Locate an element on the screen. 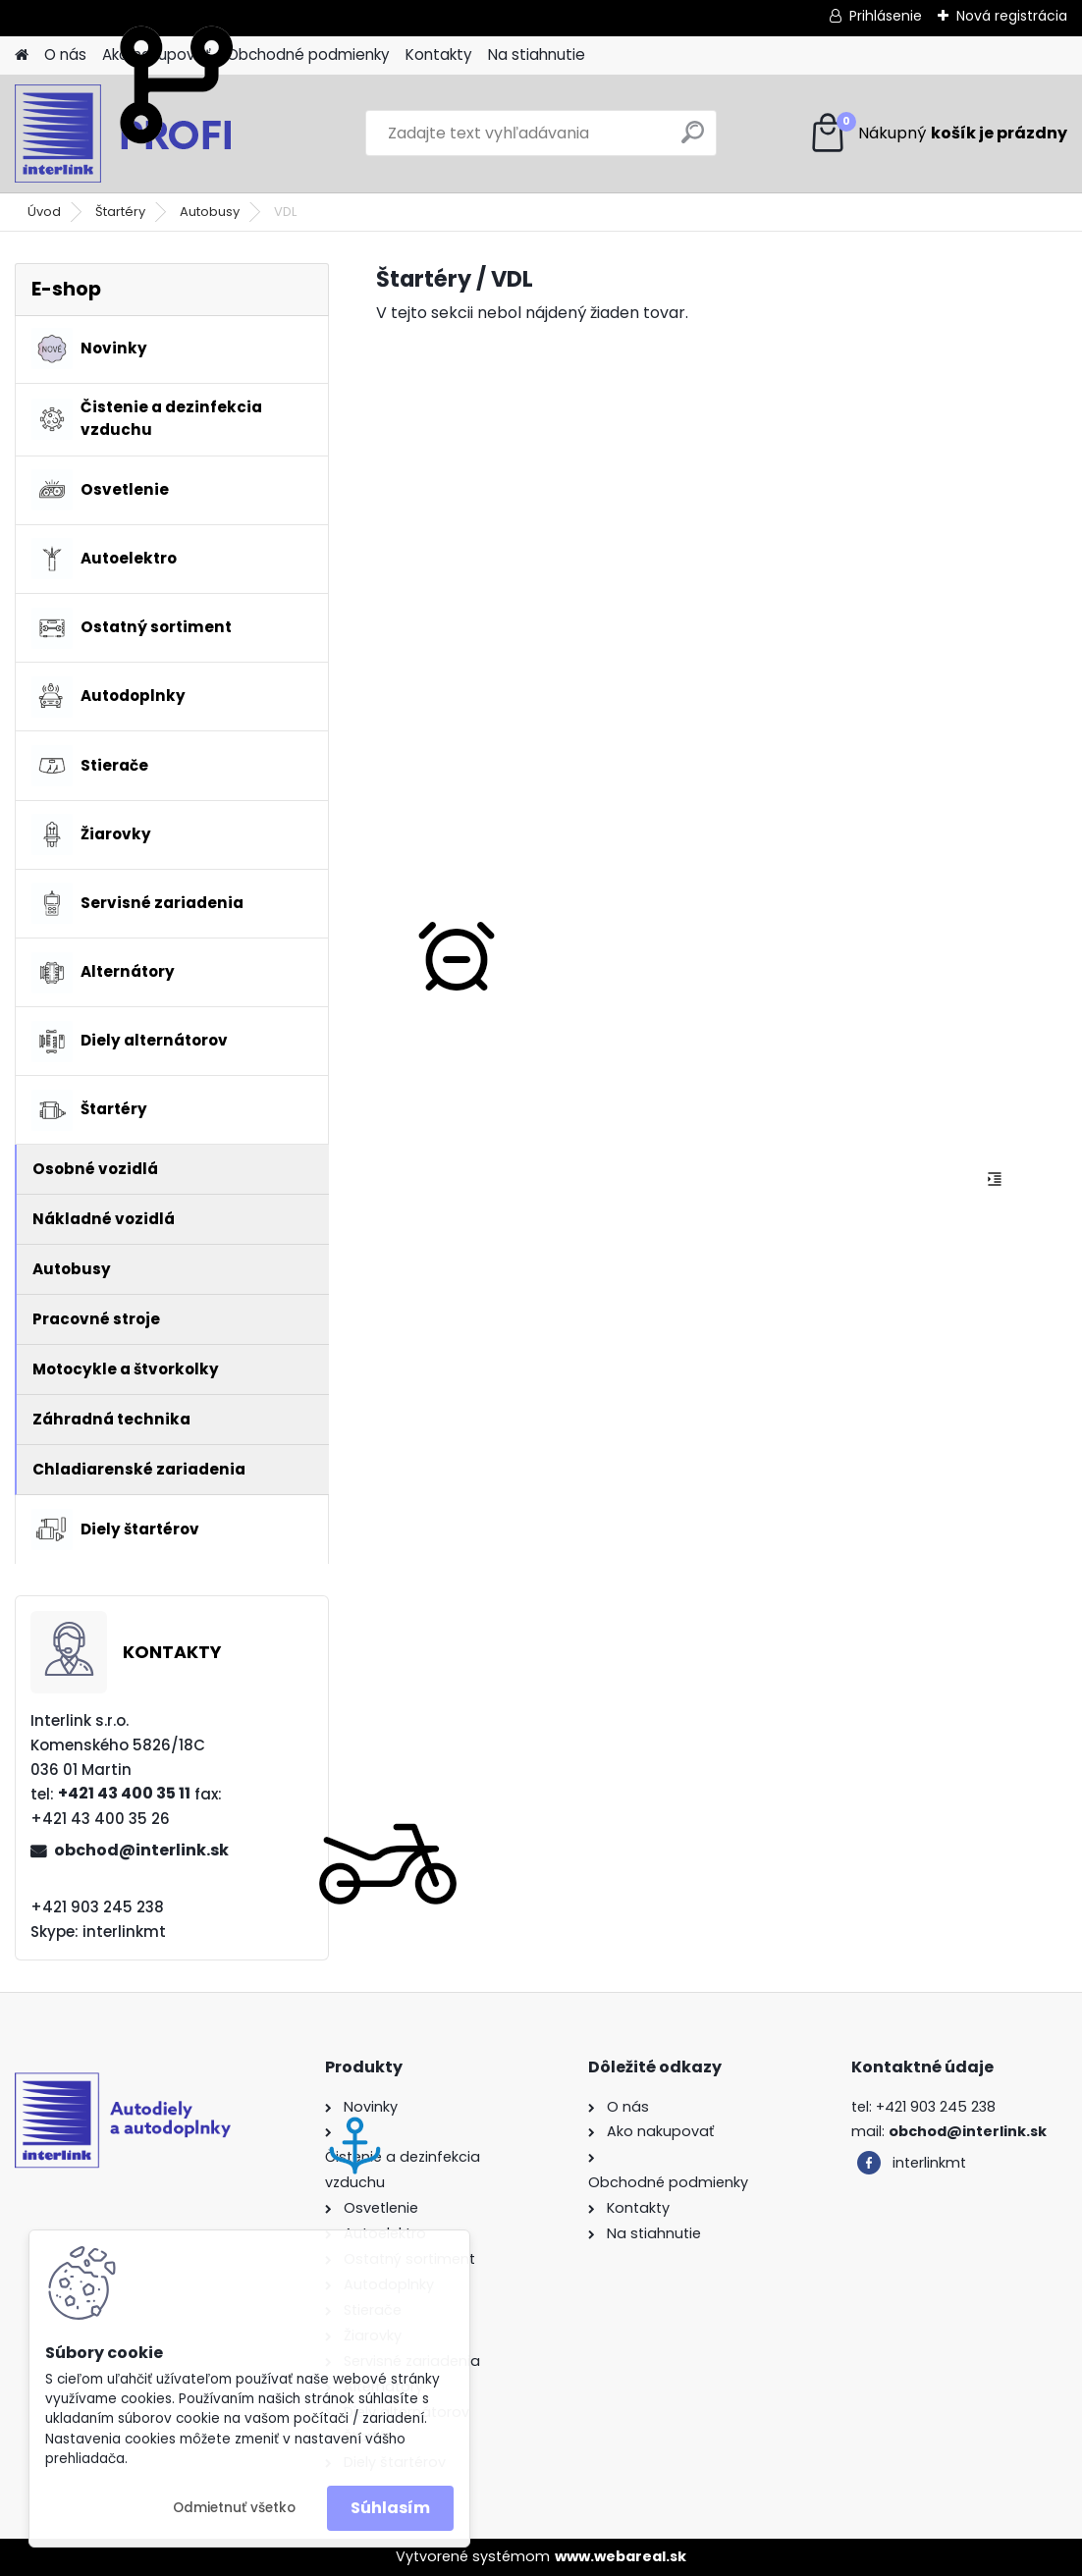 This screenshot has width=1082, height=2576. select motorcycle as vehicle type is located at coordinates (388, 1866).